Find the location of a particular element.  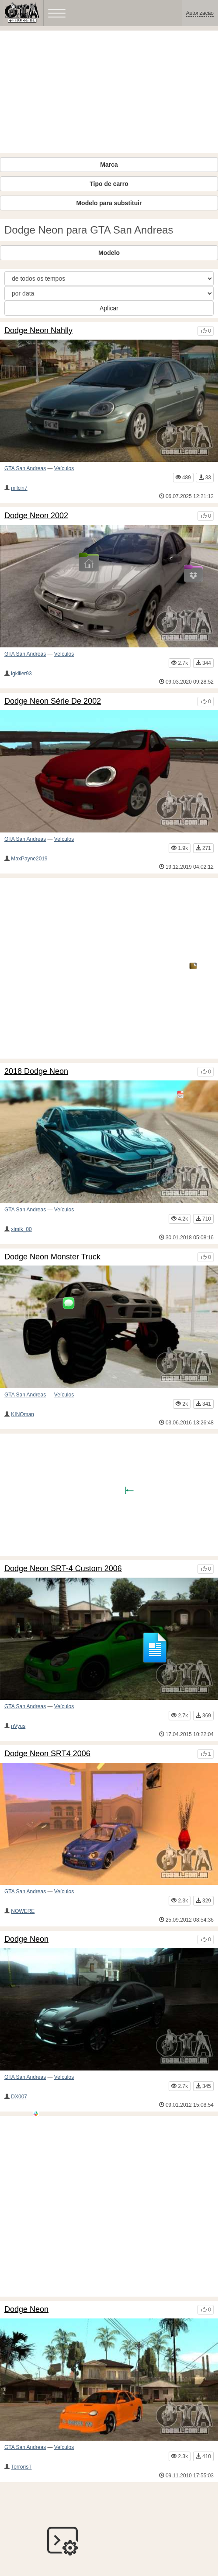

open terminal preferences is located at coordinates (62, 2540).